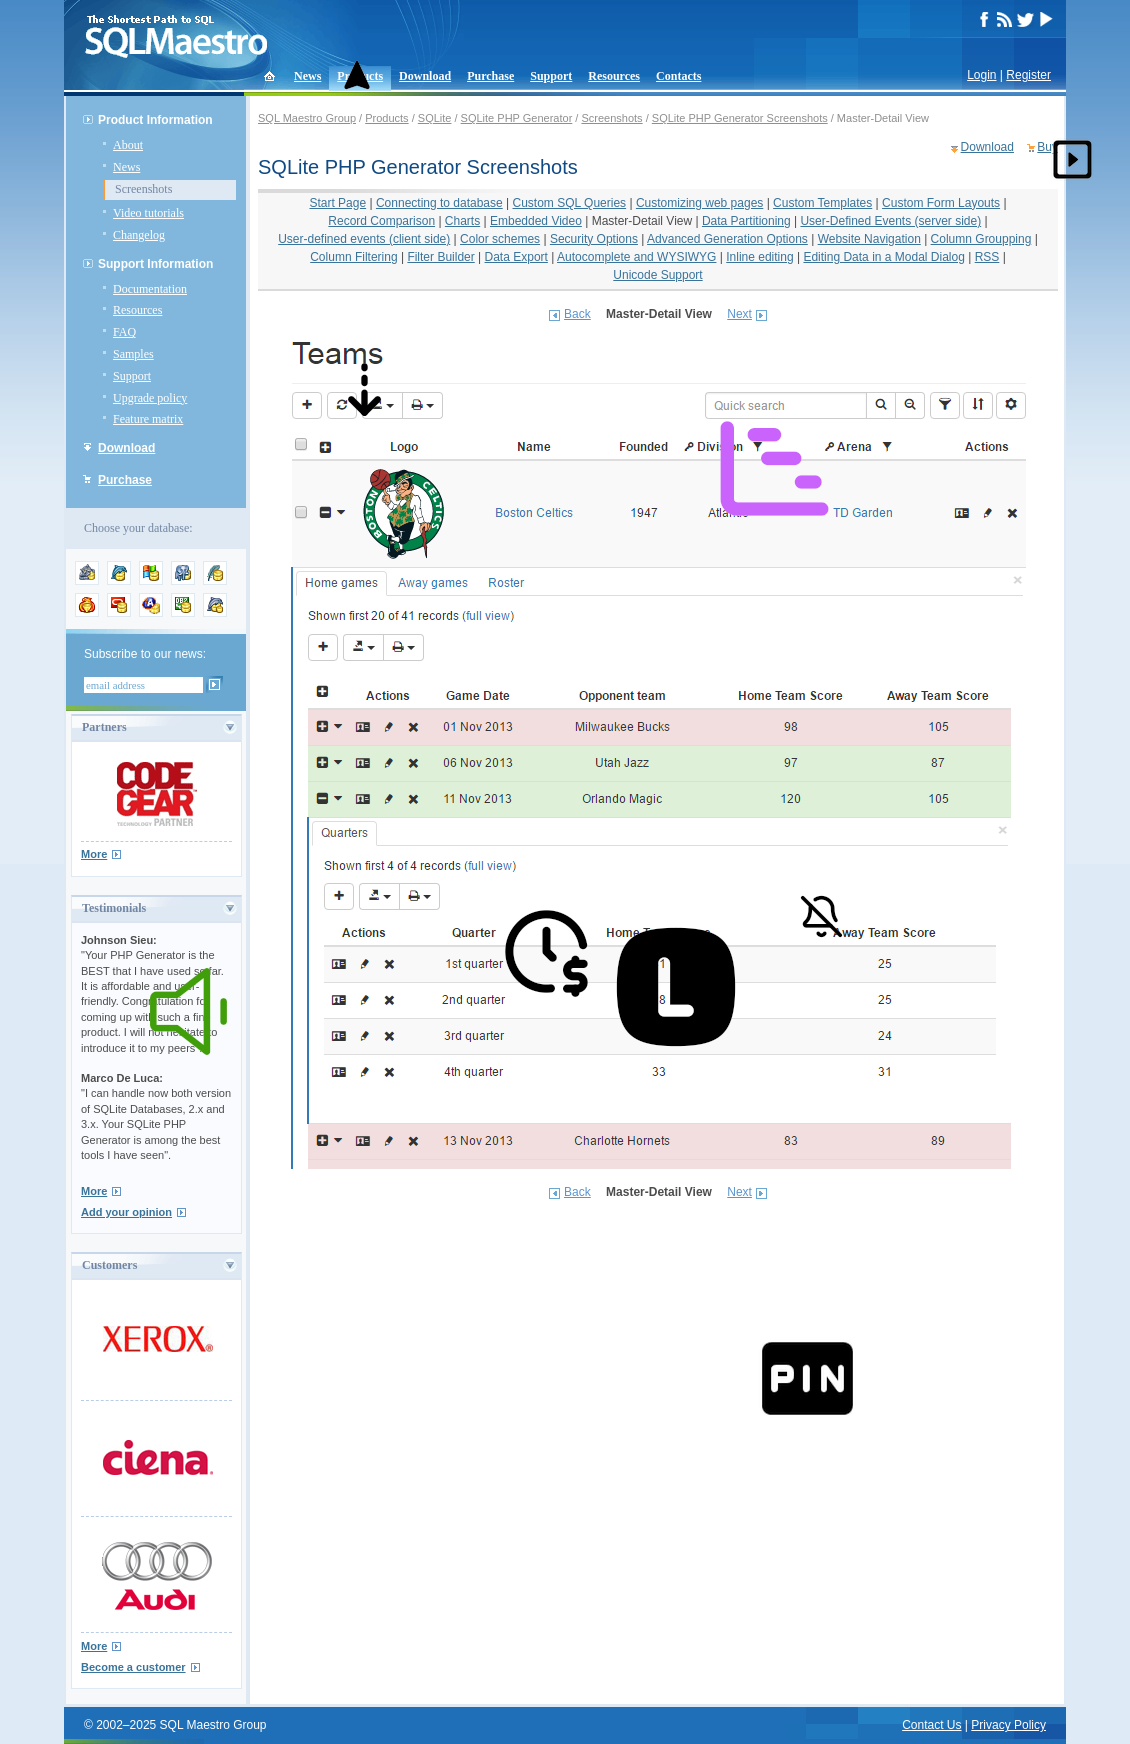 This screenshot has width=1130, height=1744. I want to click on download in progress, so click(364, 389).